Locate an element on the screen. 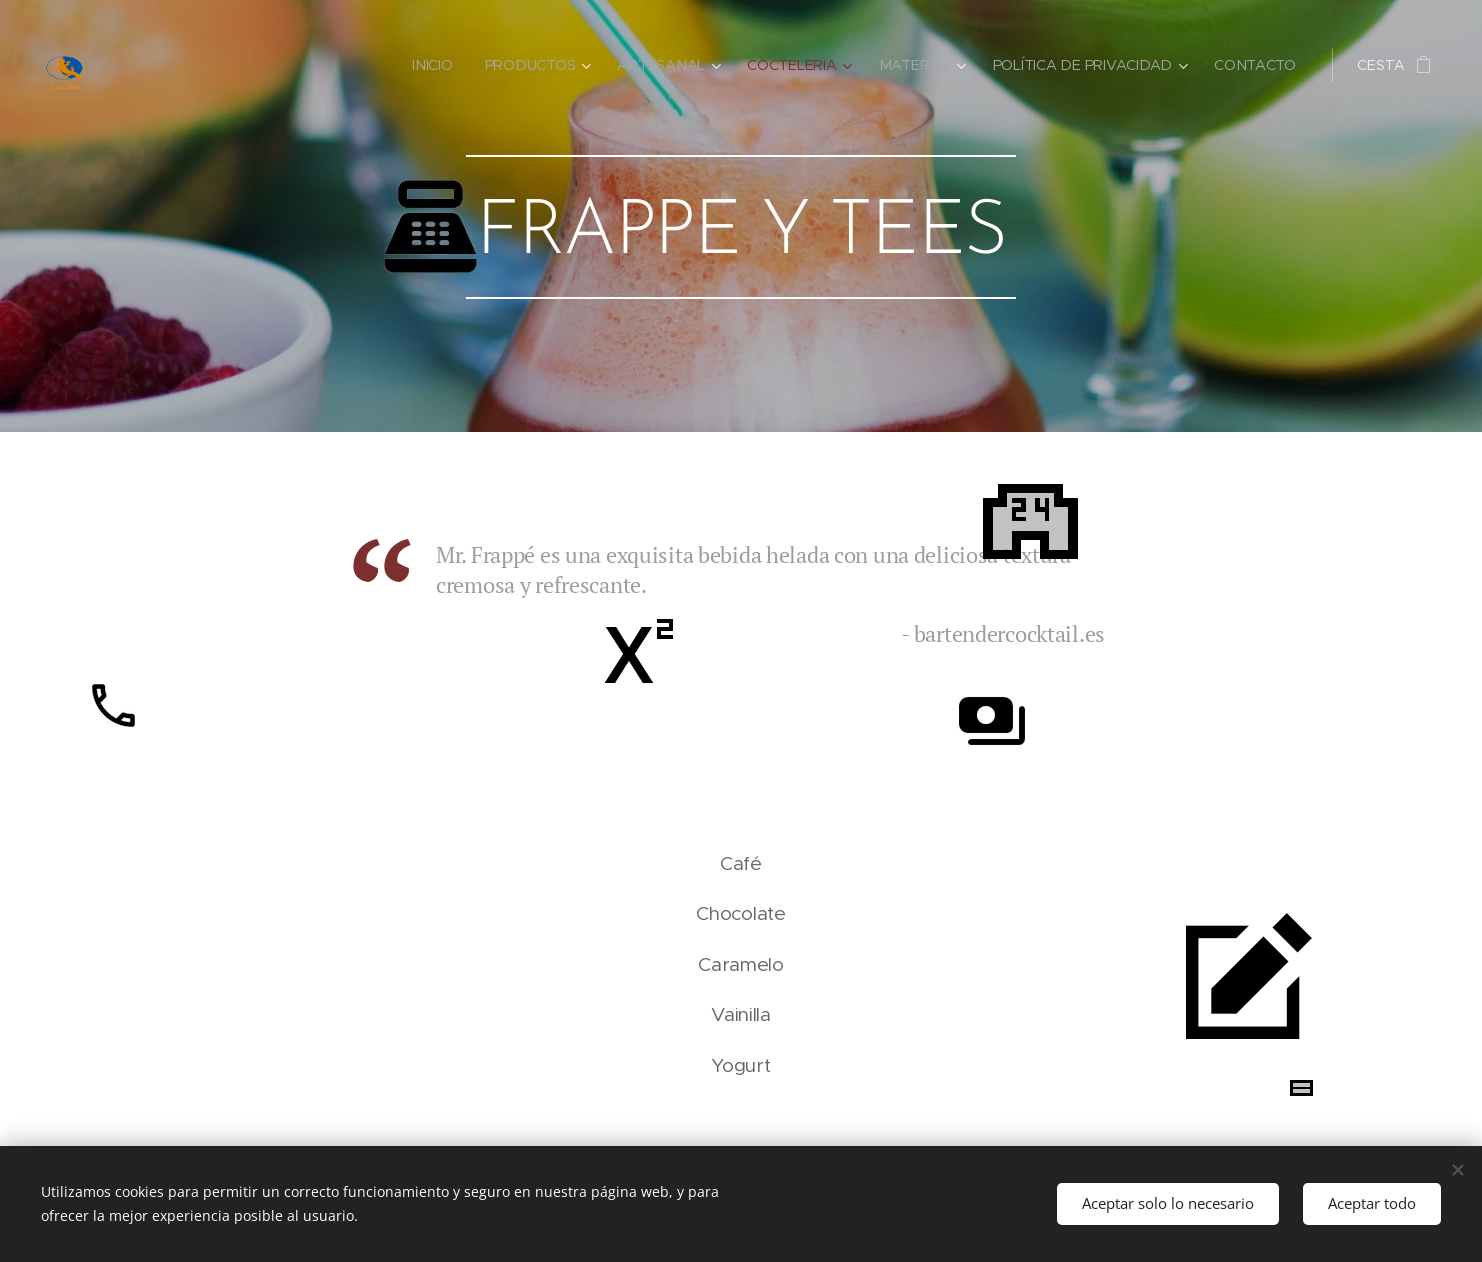 Image resolution: width=1482 pixels, height=1262 pixels. compose a new message or document is located at coordinates (1249, 976).